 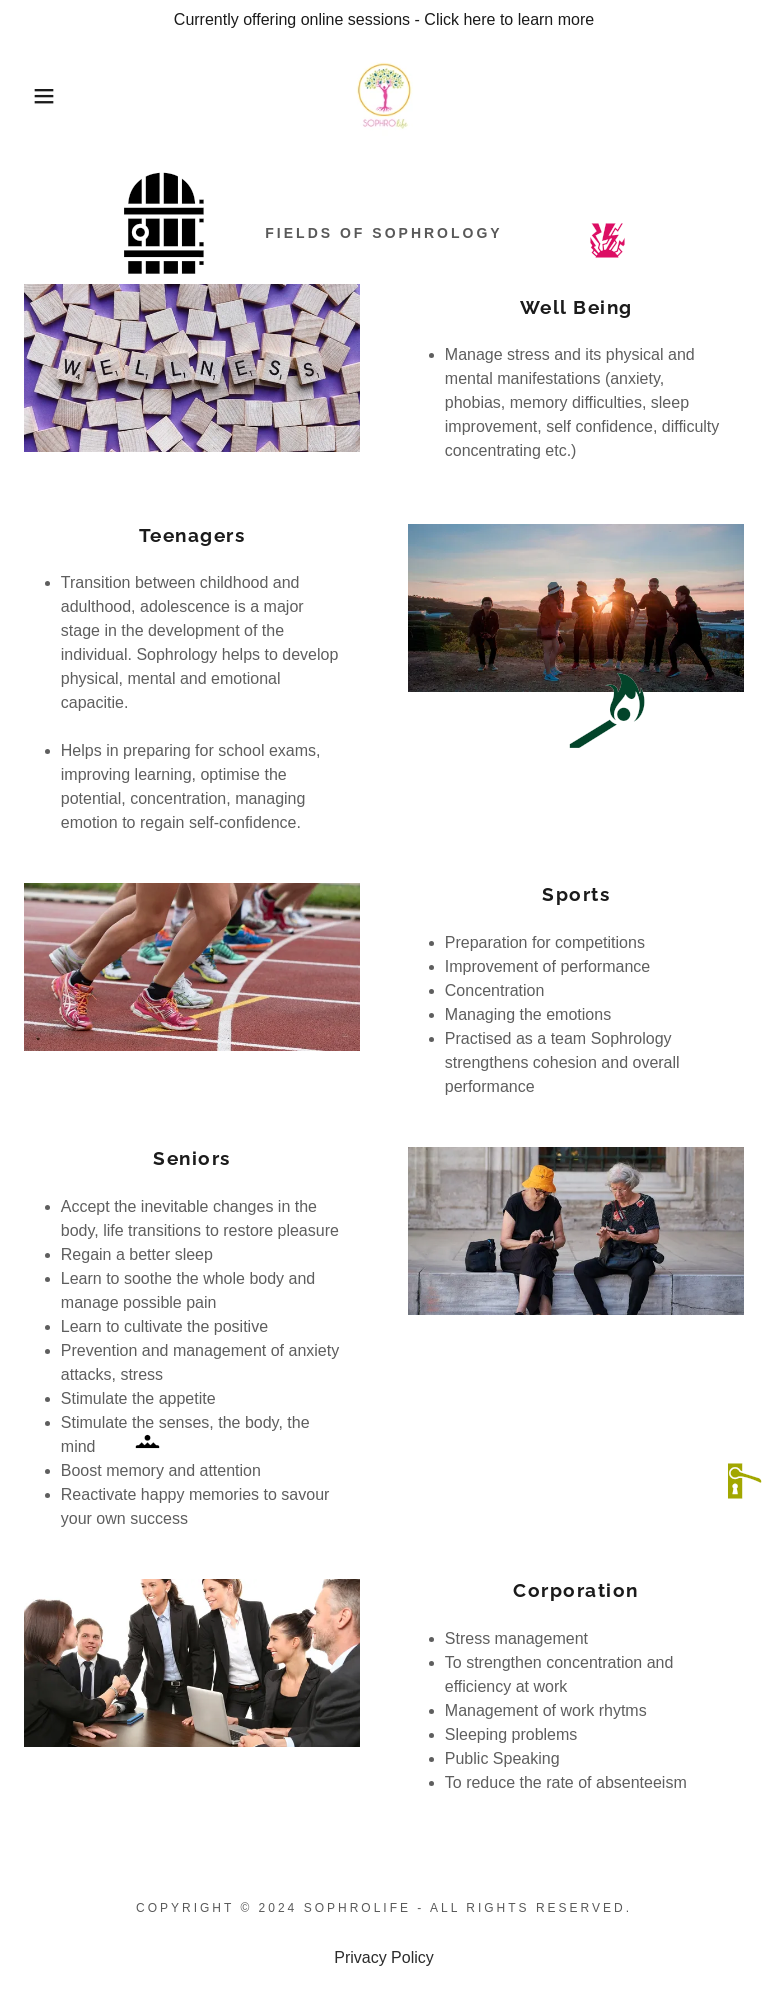 I want to click on access security or lock settings, so click(x=743, y=1481).